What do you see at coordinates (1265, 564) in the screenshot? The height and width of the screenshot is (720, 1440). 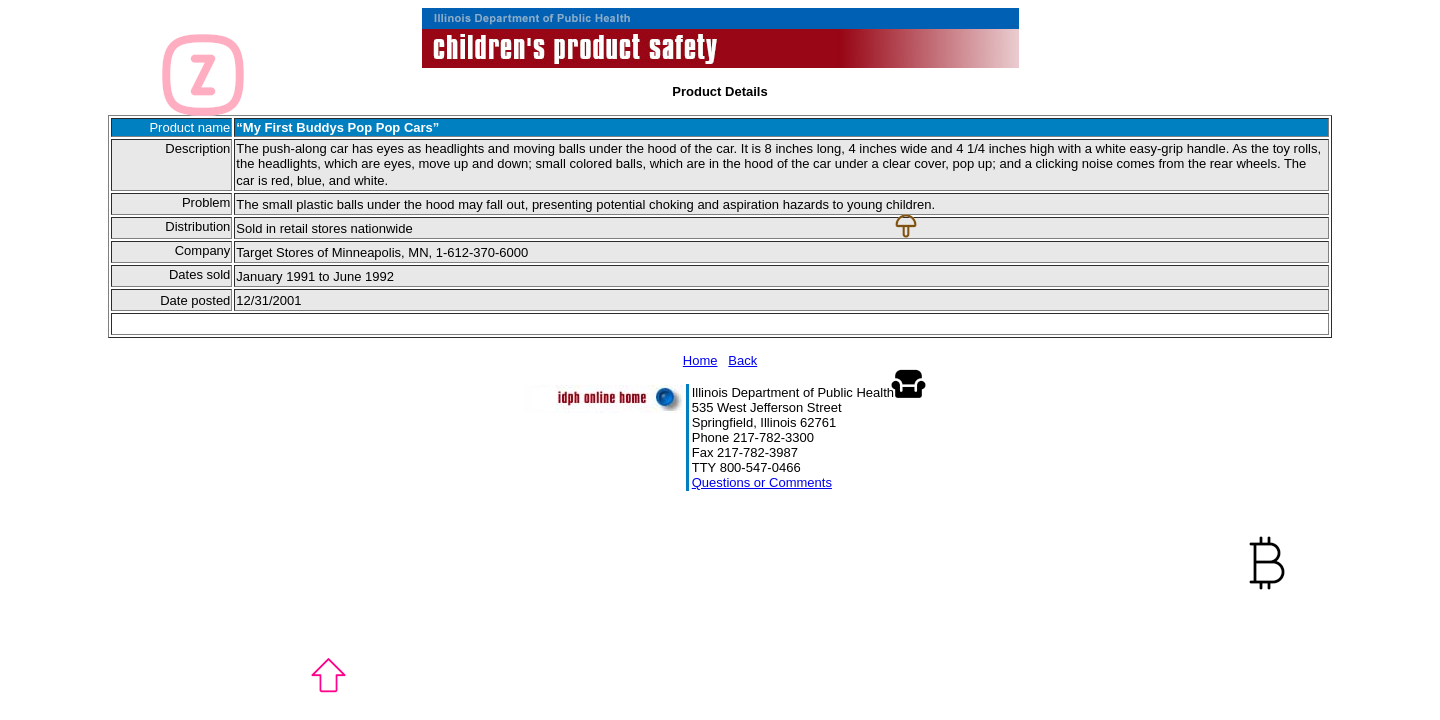 I see `view bitcoin balance or wallet` at bounding box center [1265, 564].